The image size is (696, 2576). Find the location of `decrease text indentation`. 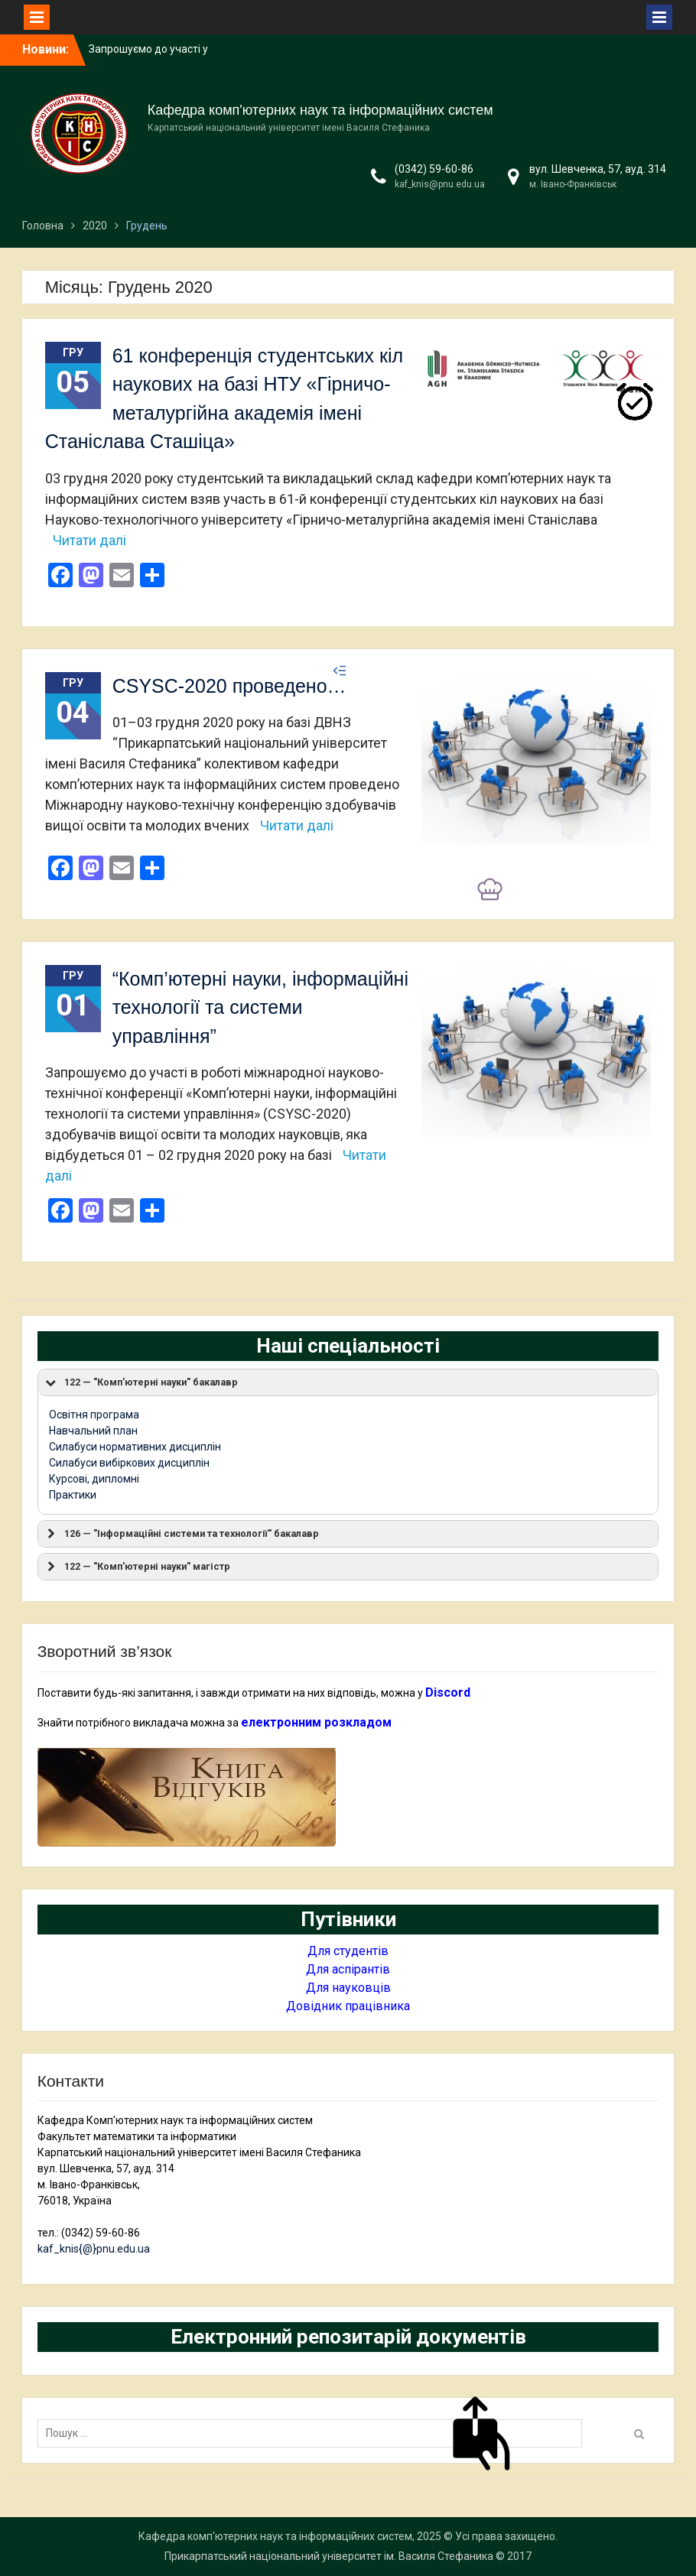

decrease text indentation is located at coordinates (340, 671).